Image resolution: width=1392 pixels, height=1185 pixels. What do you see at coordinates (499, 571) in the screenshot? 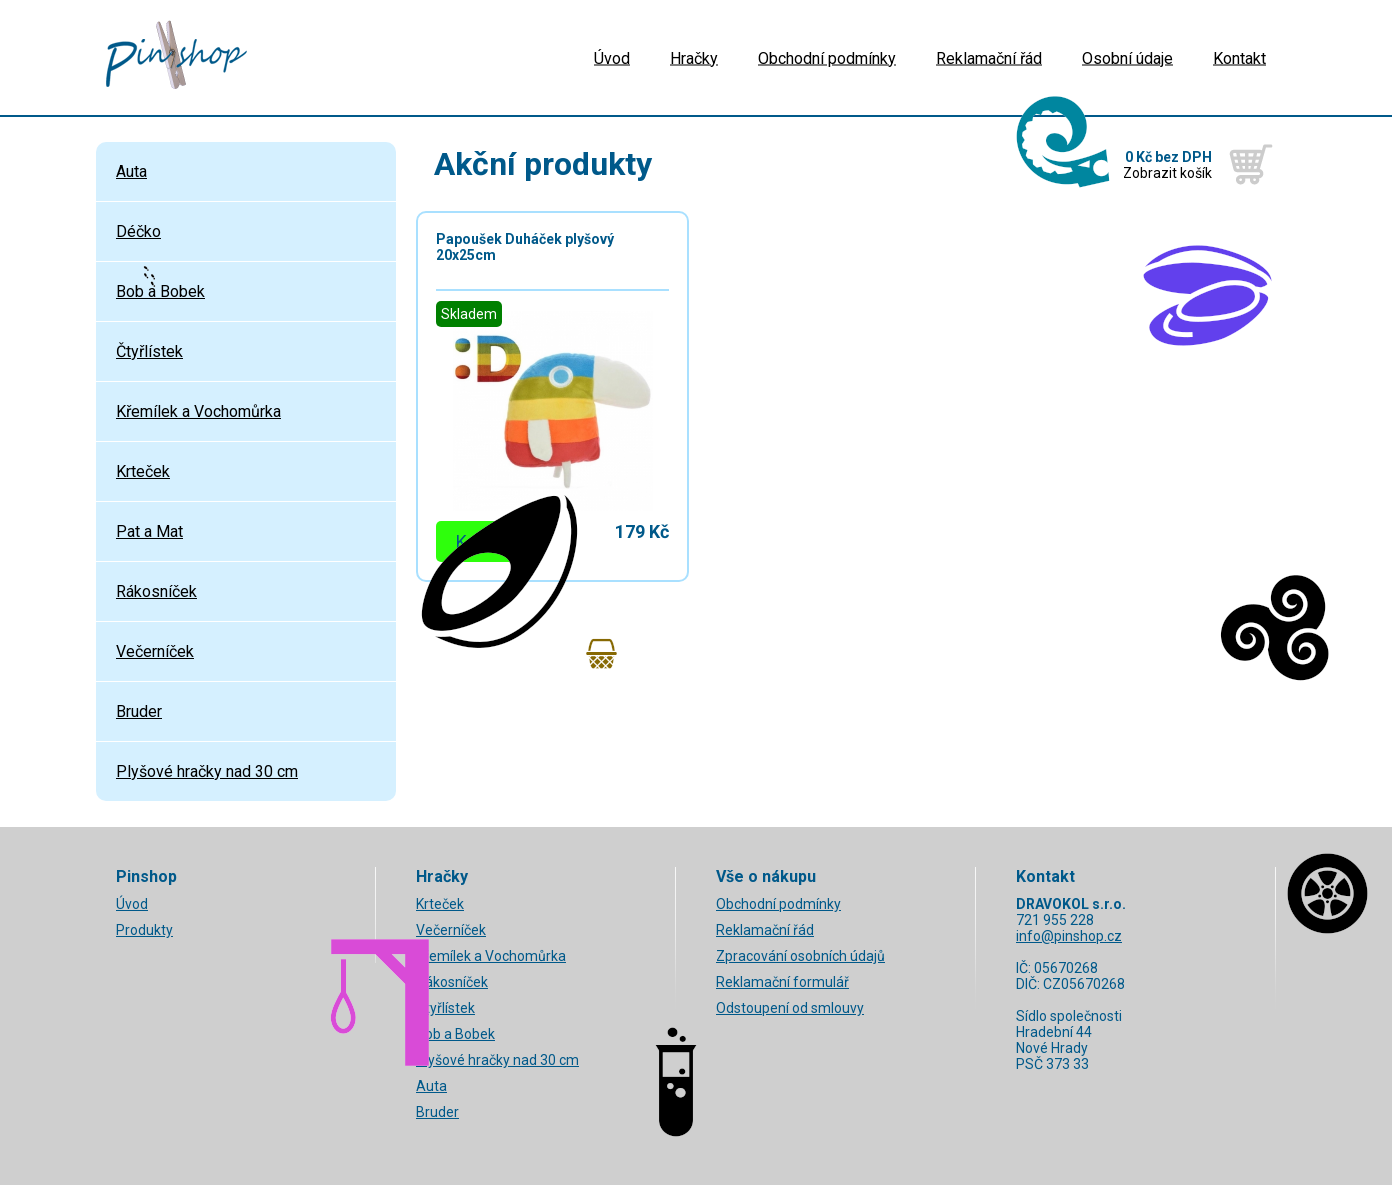
I see `select avocado ingredient or topping` at bounding box center [499, 571].